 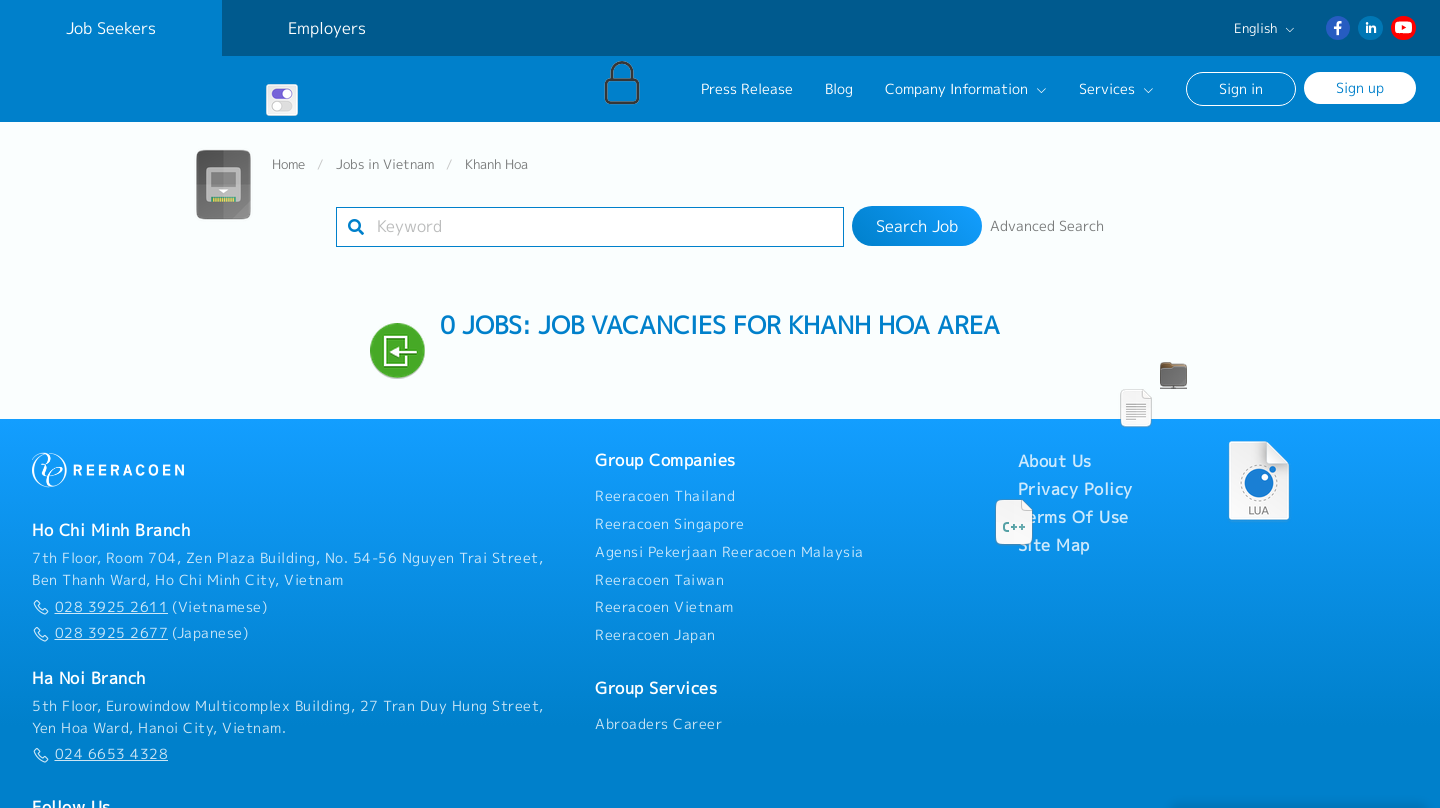 What do you see at coordinates (398, 351) in the screenshot?
I see `log out of the current user session` at bounding box center [398, 351].